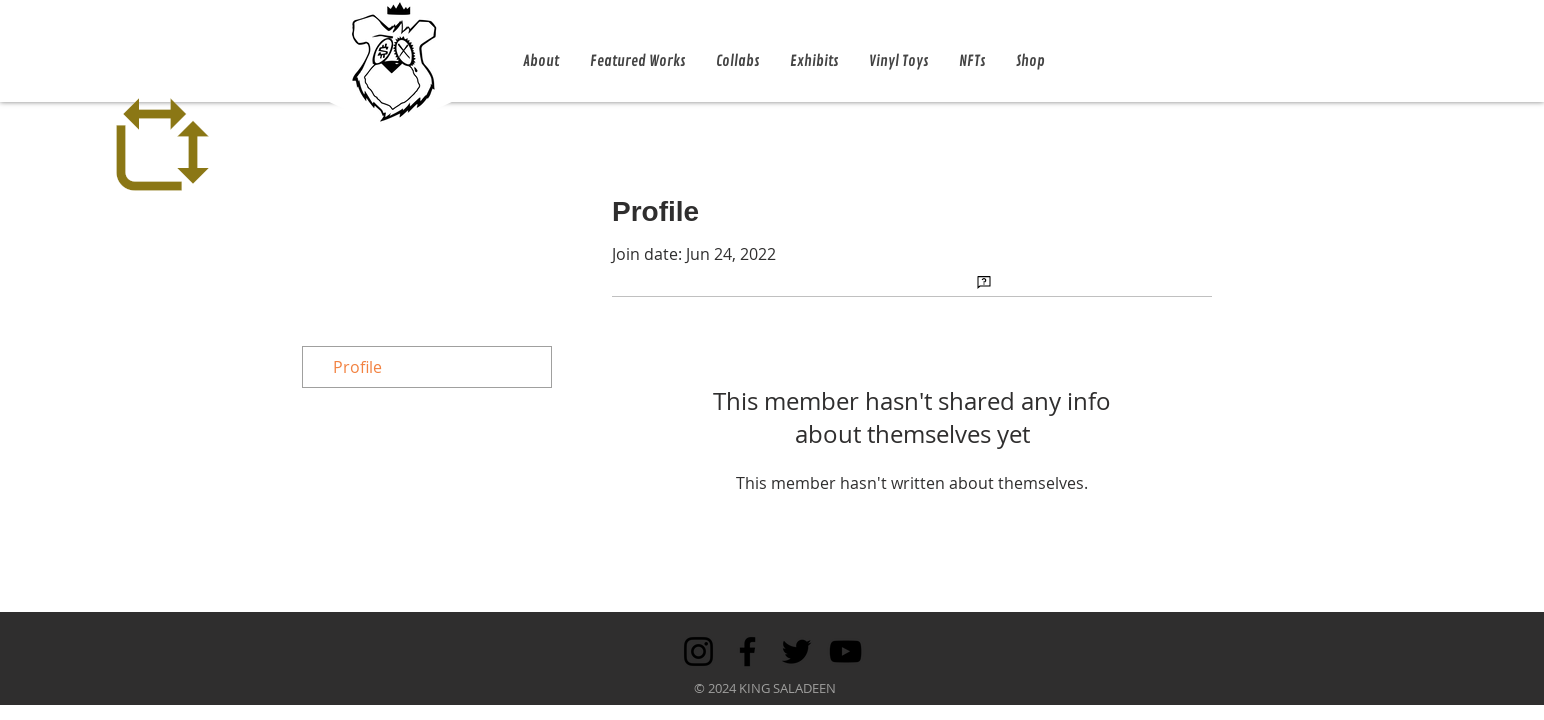  What do you see at coordinates (157, 150) in the screenshot?
I see `adjust custom dimensions or size` at bounding box center [157, 150].